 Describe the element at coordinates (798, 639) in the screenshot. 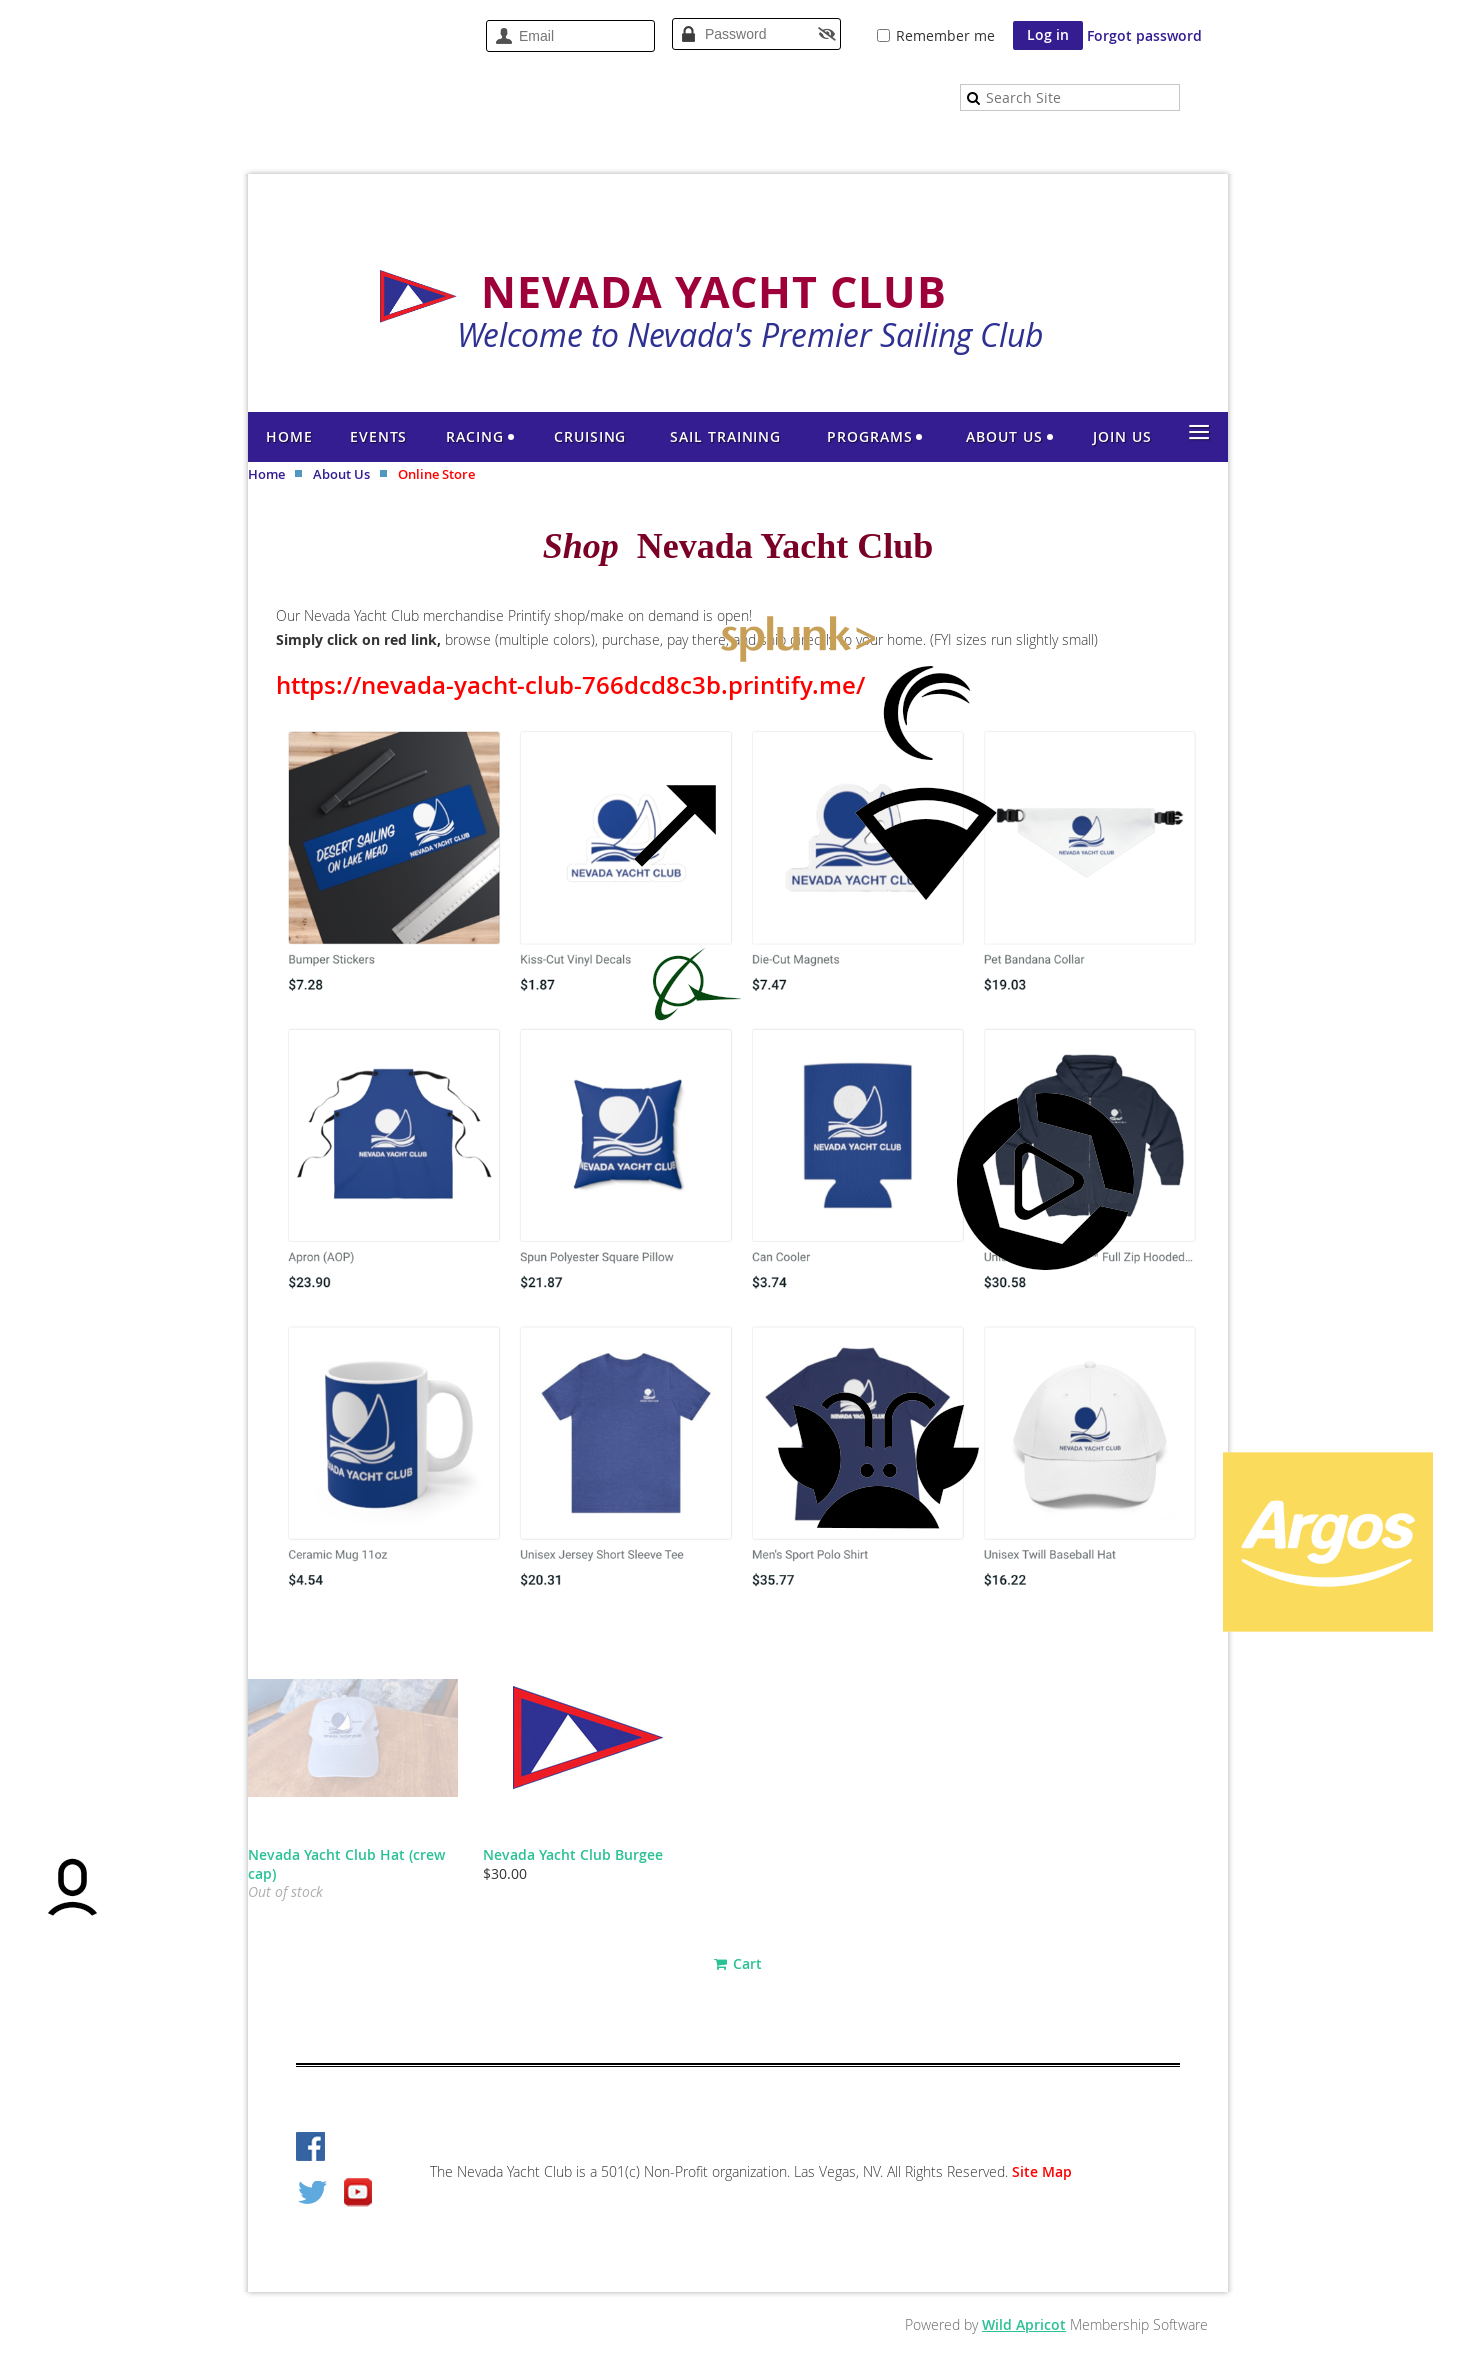

I see `splunk logo - access data analytics and monitoring platform` at that location.